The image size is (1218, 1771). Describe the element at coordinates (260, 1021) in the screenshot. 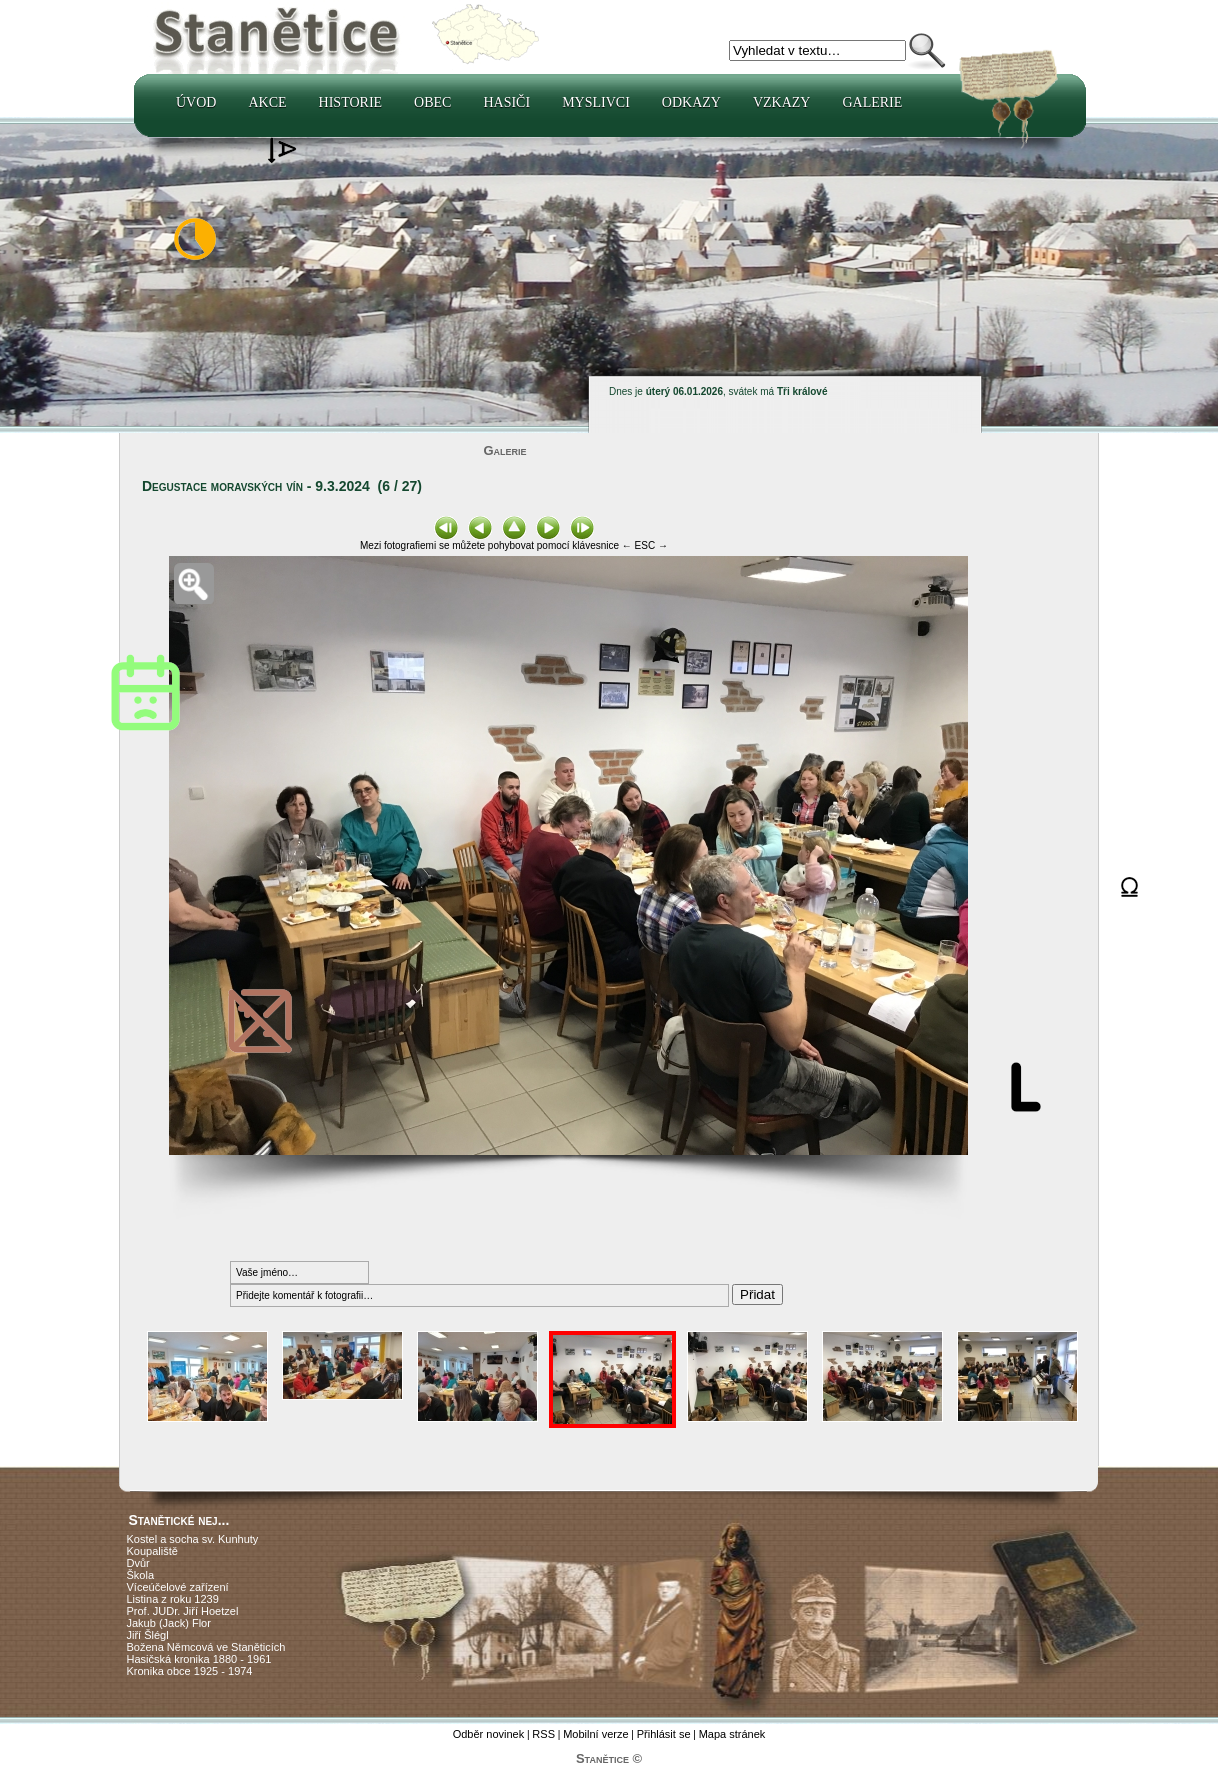

I see `disable exposure adjustment` at that location.